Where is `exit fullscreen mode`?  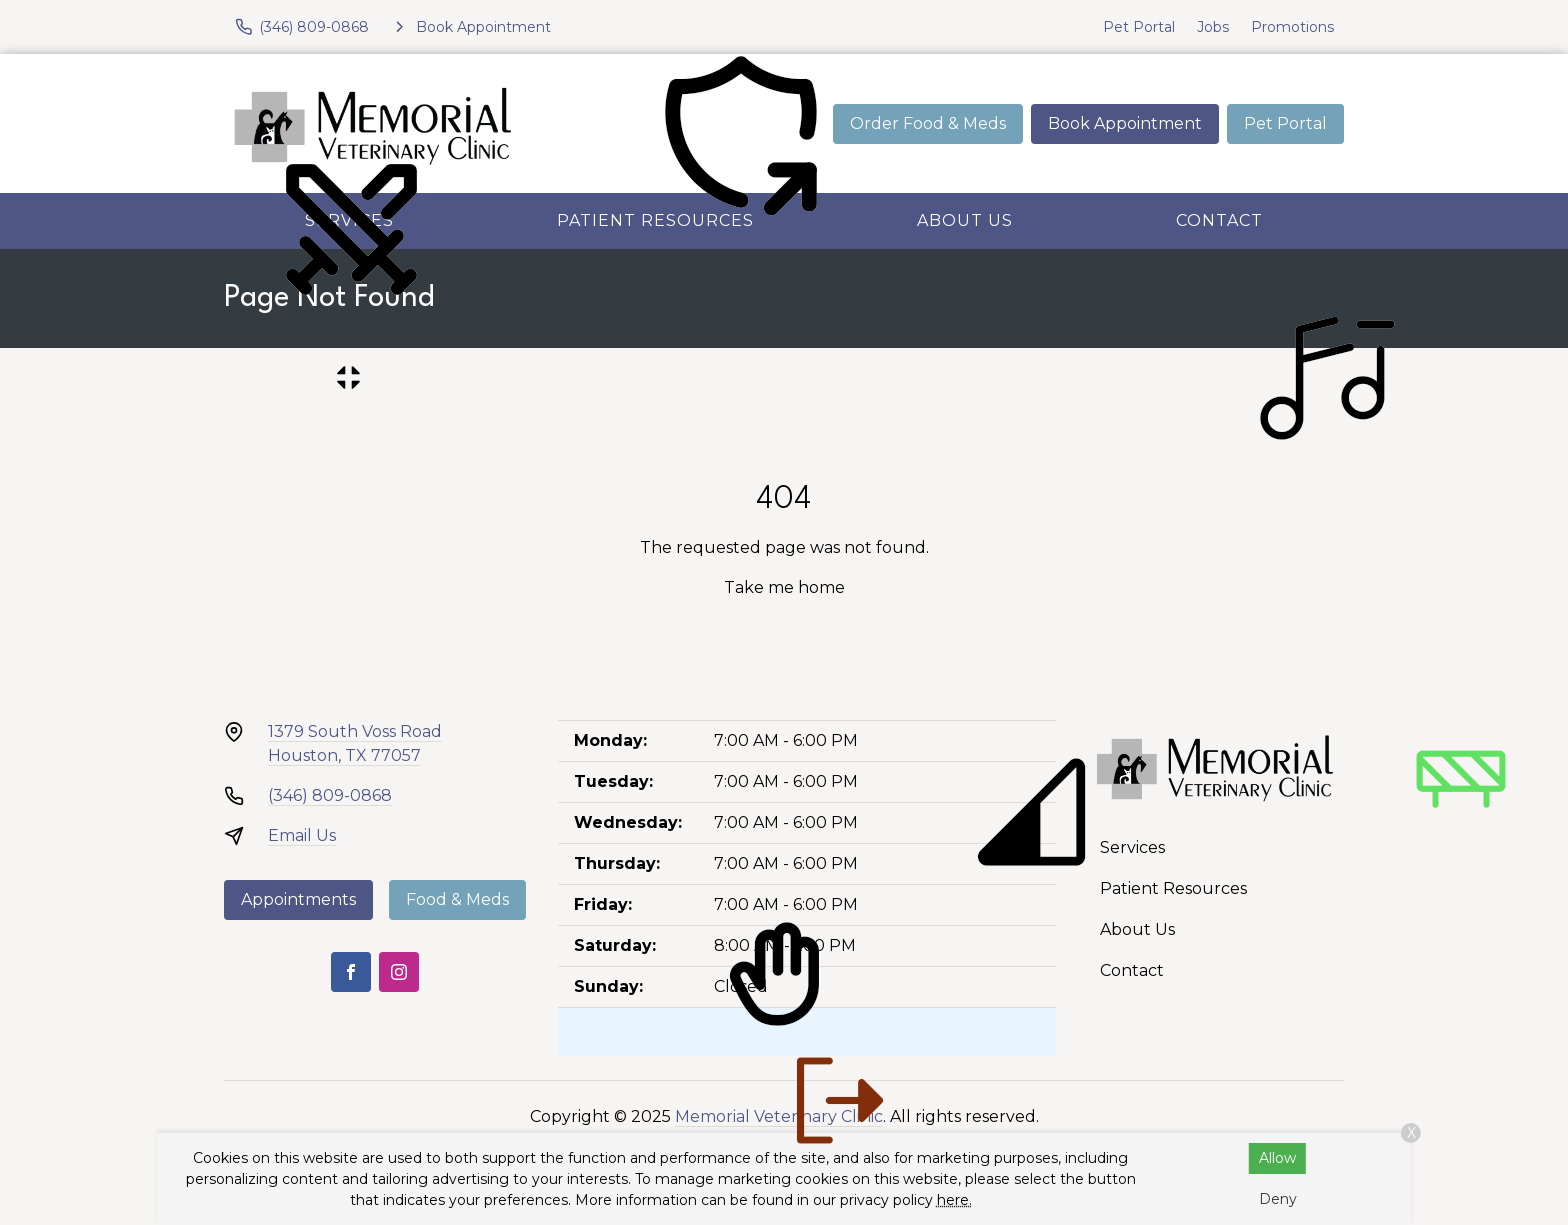
exit fullscreen mode is located at coordinates (348, 377).